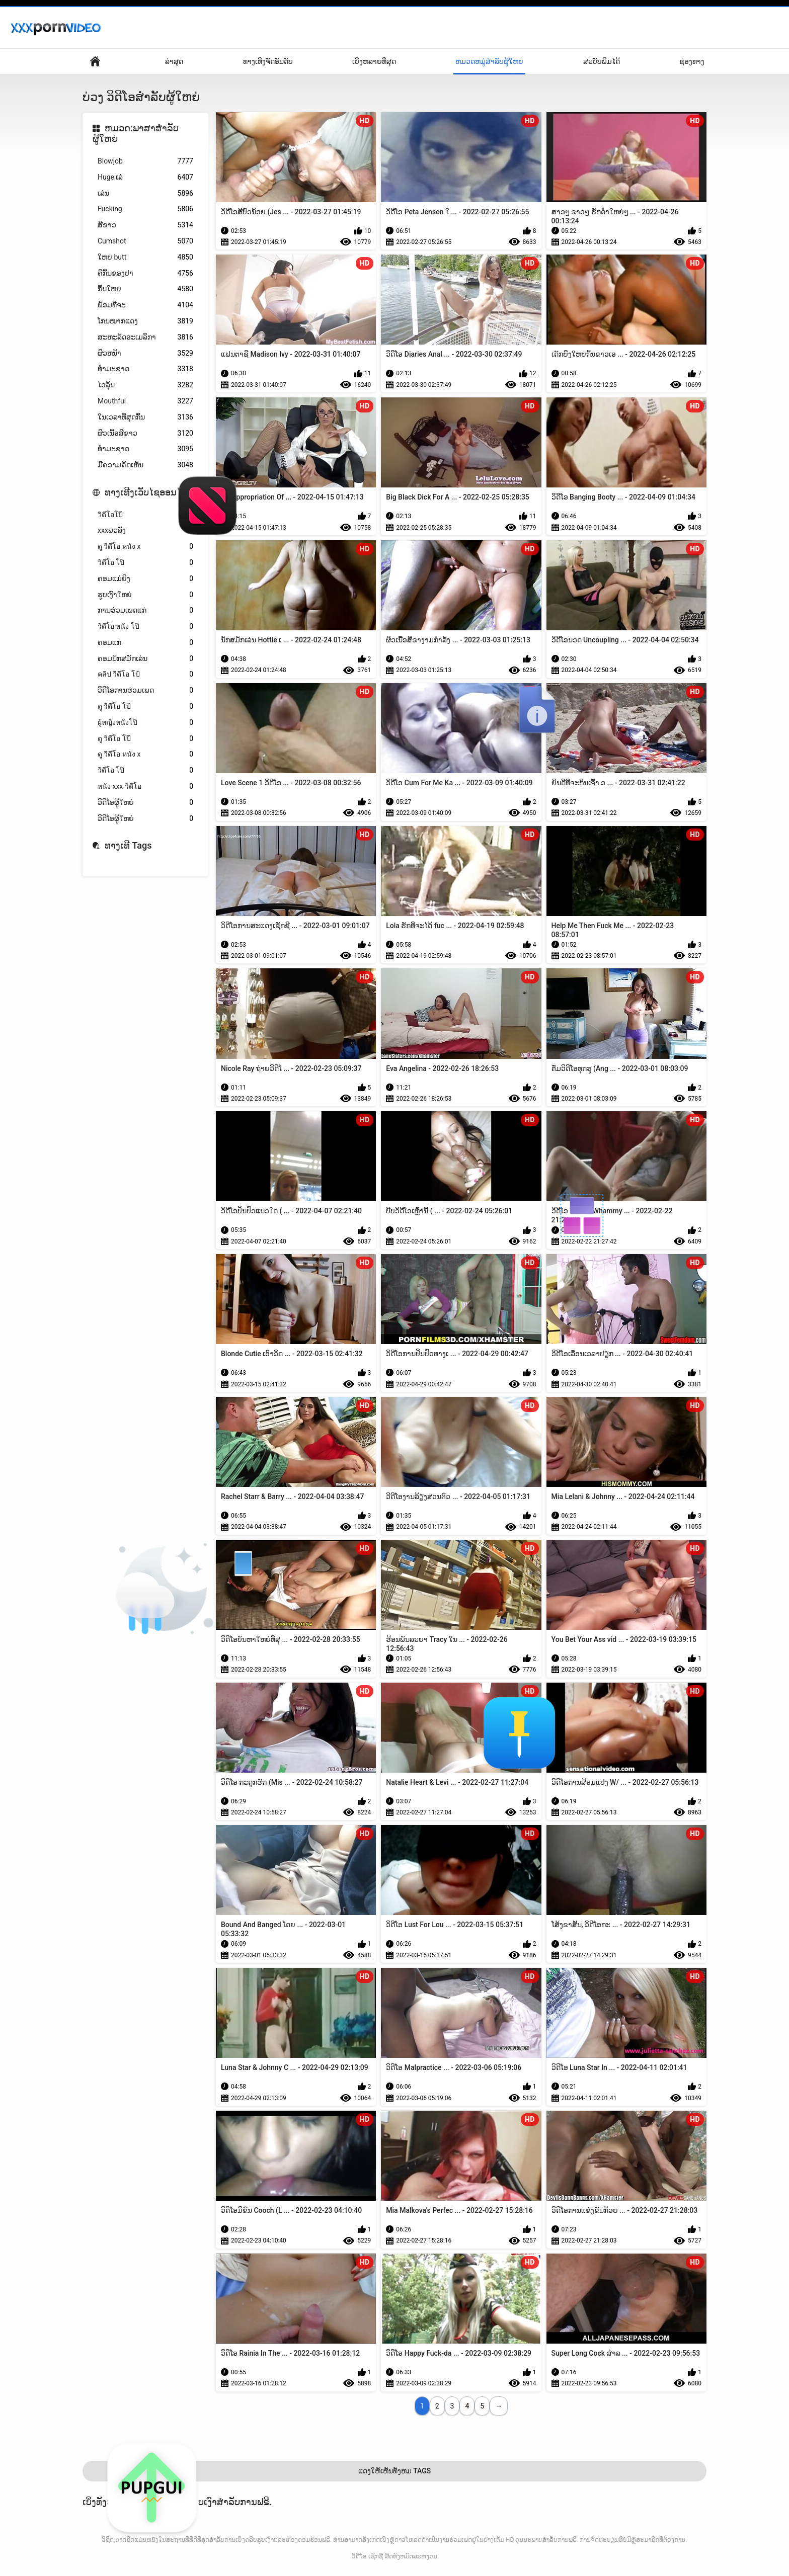  I want to click on iPad Air 3 with cellular connectivity, so click(243, 1563).